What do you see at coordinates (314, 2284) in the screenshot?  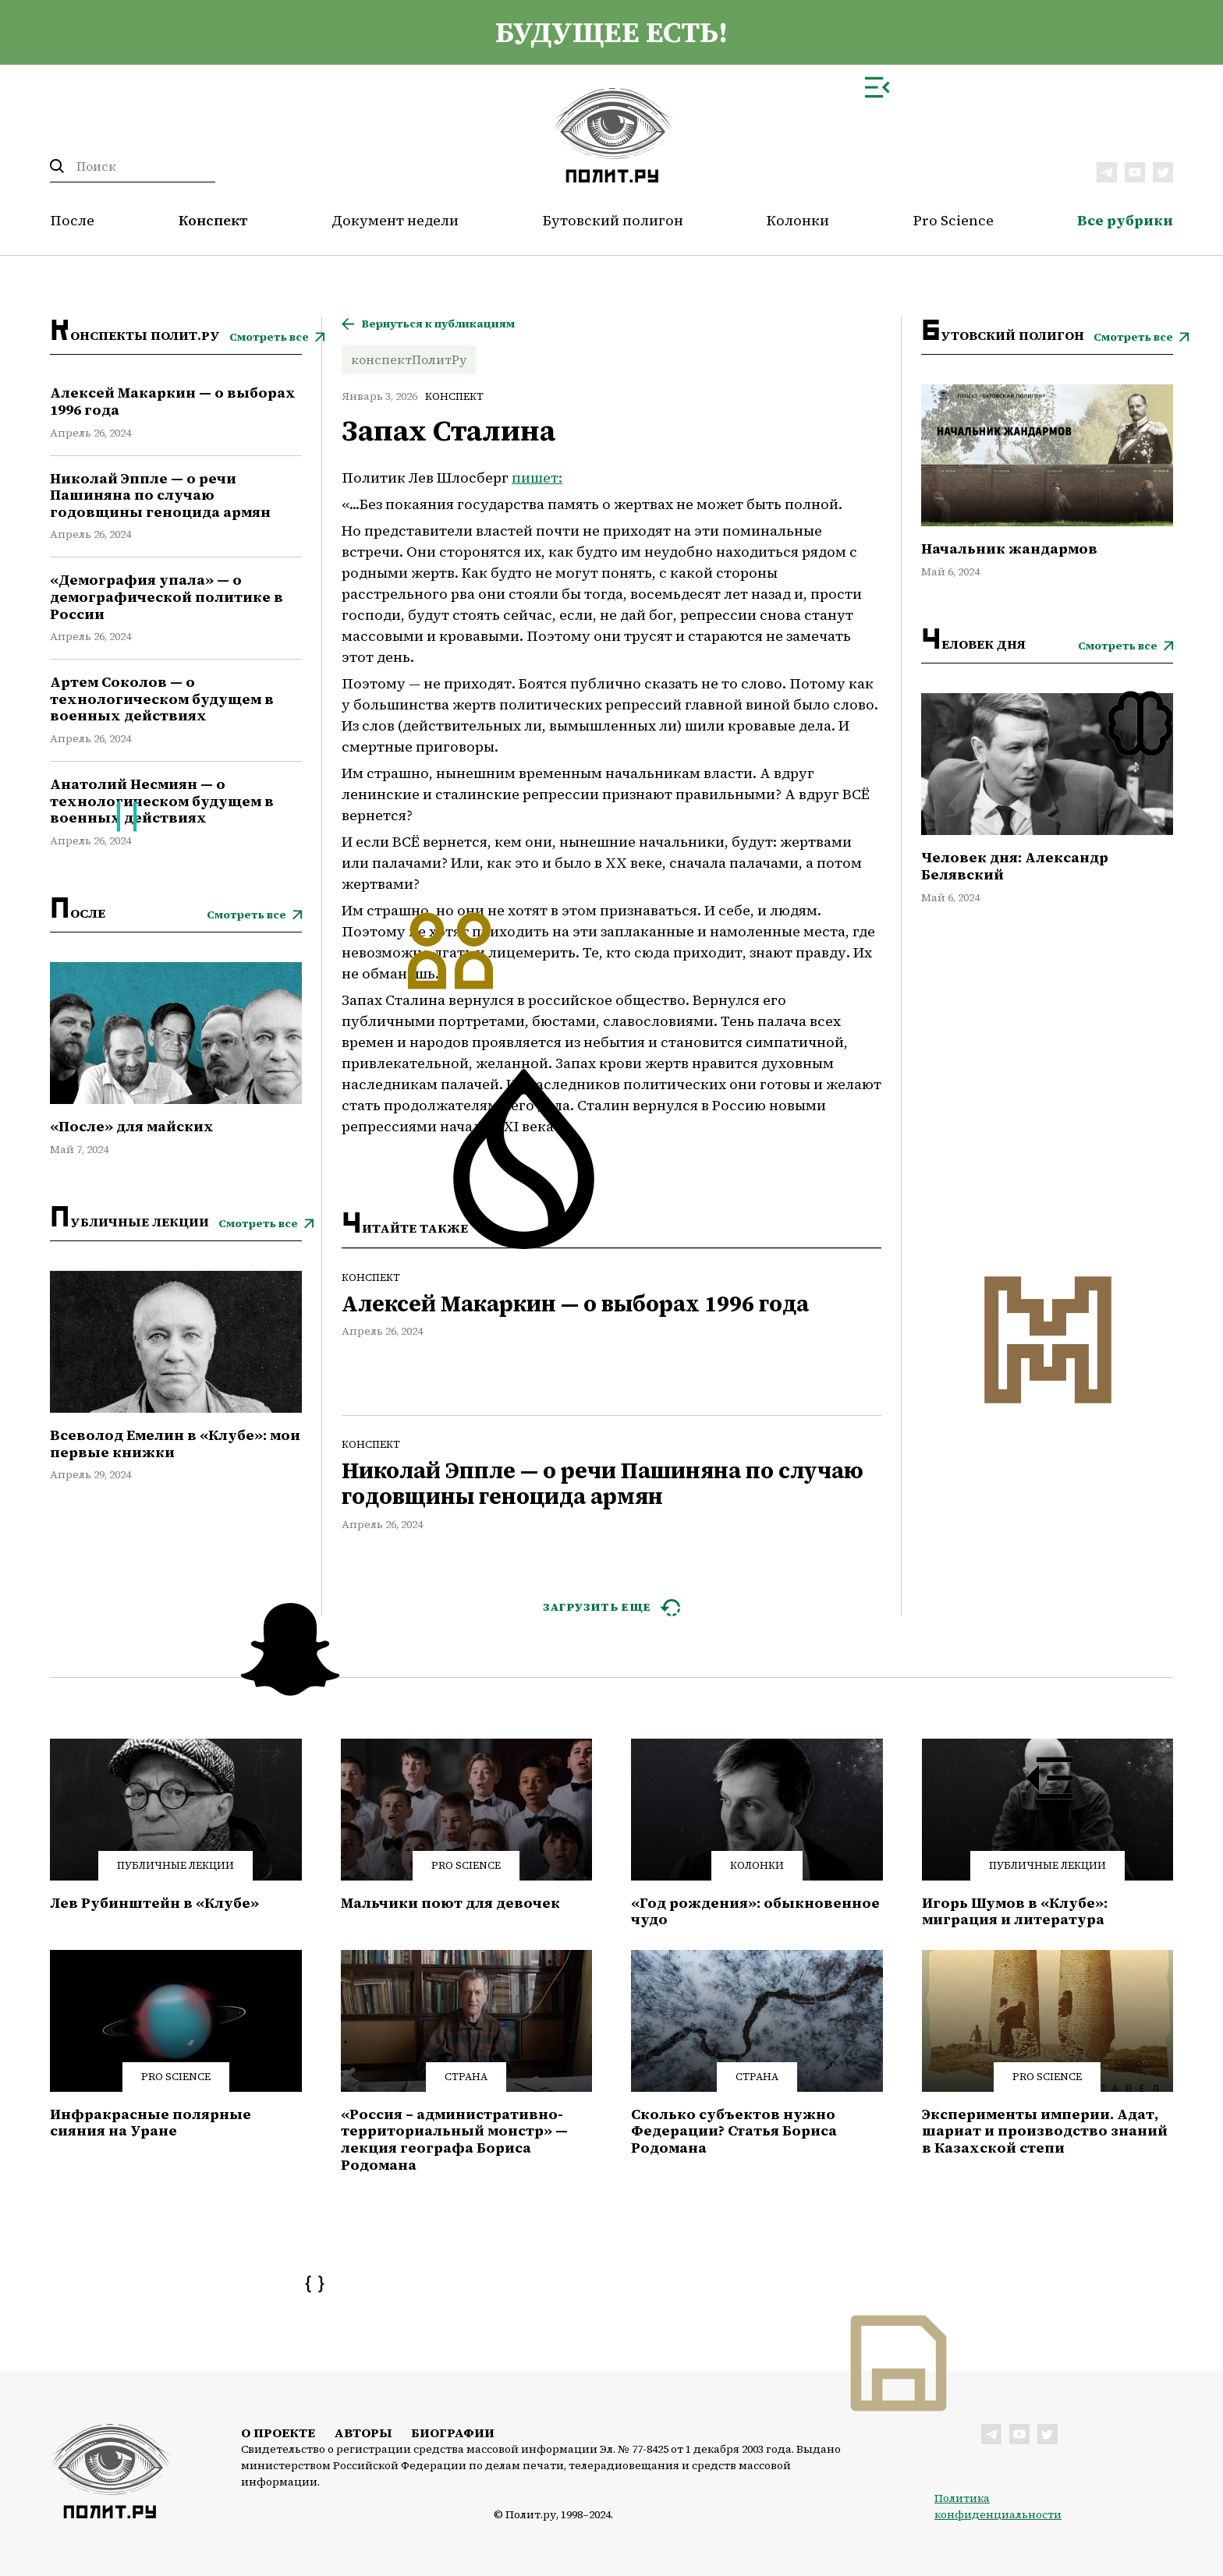 I see `access code editor or development tools` at bounding box center [314, 2284].